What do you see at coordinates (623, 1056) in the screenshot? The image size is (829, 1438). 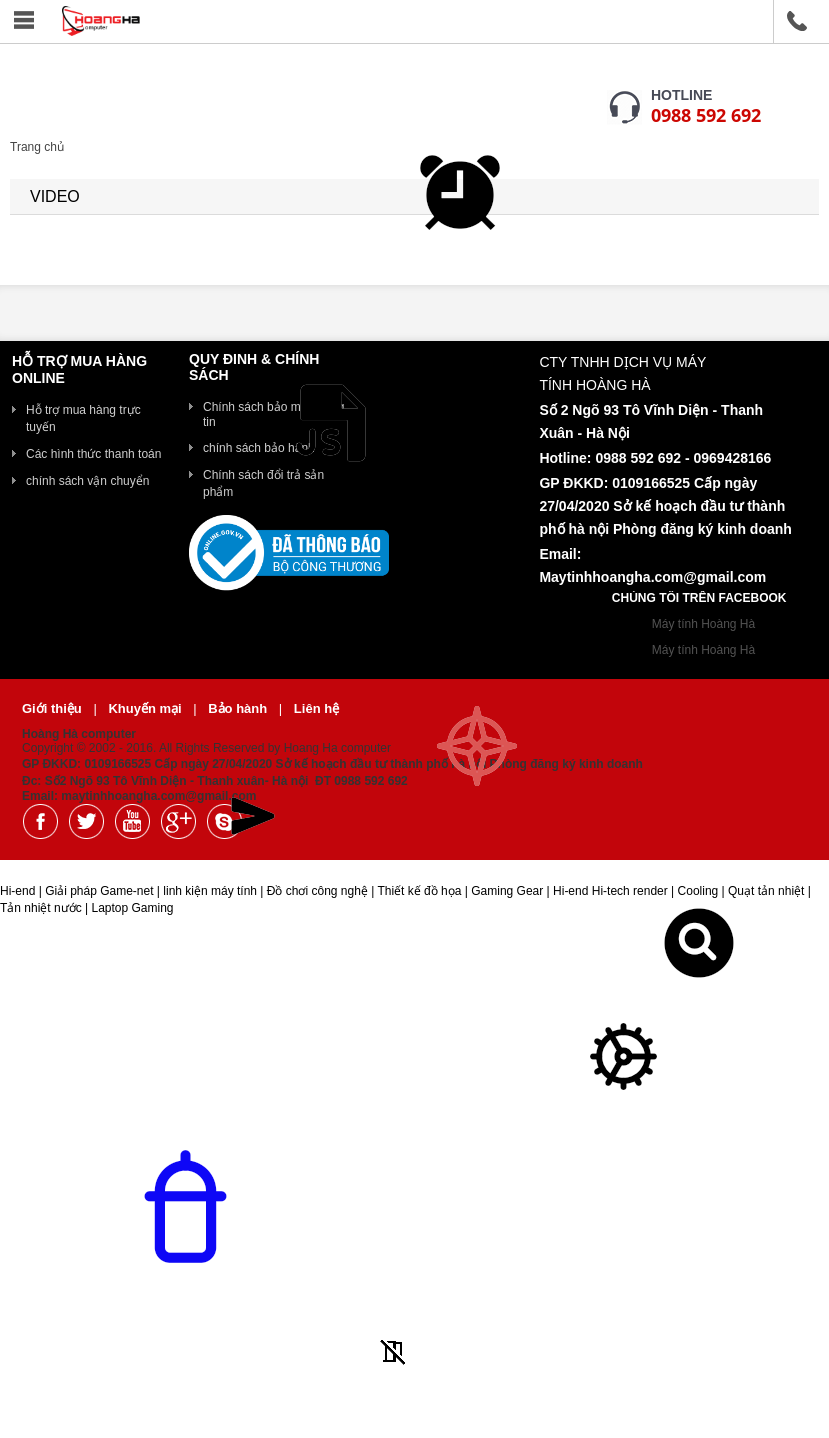 I see `access settings or preferences` at bounding box center [623, 1056].